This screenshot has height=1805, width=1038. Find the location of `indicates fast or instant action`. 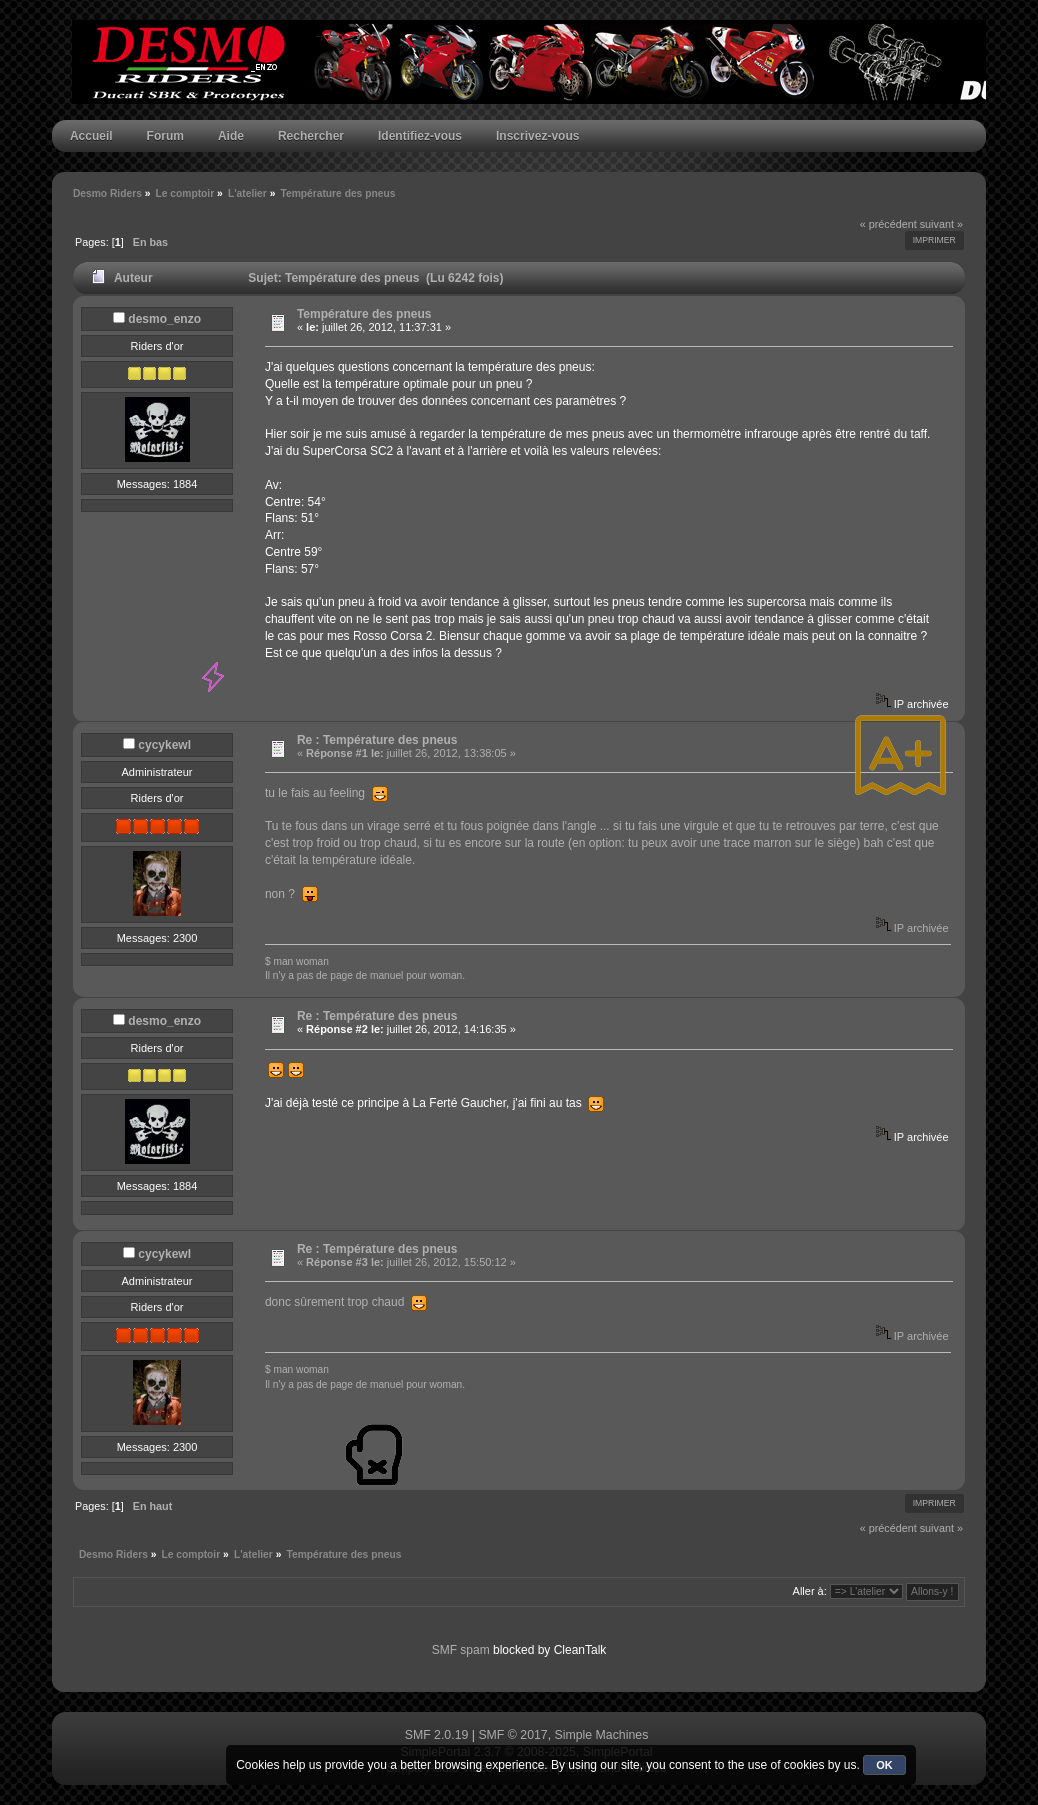

indicates fast or instant action is located at coordinates (213, 677).